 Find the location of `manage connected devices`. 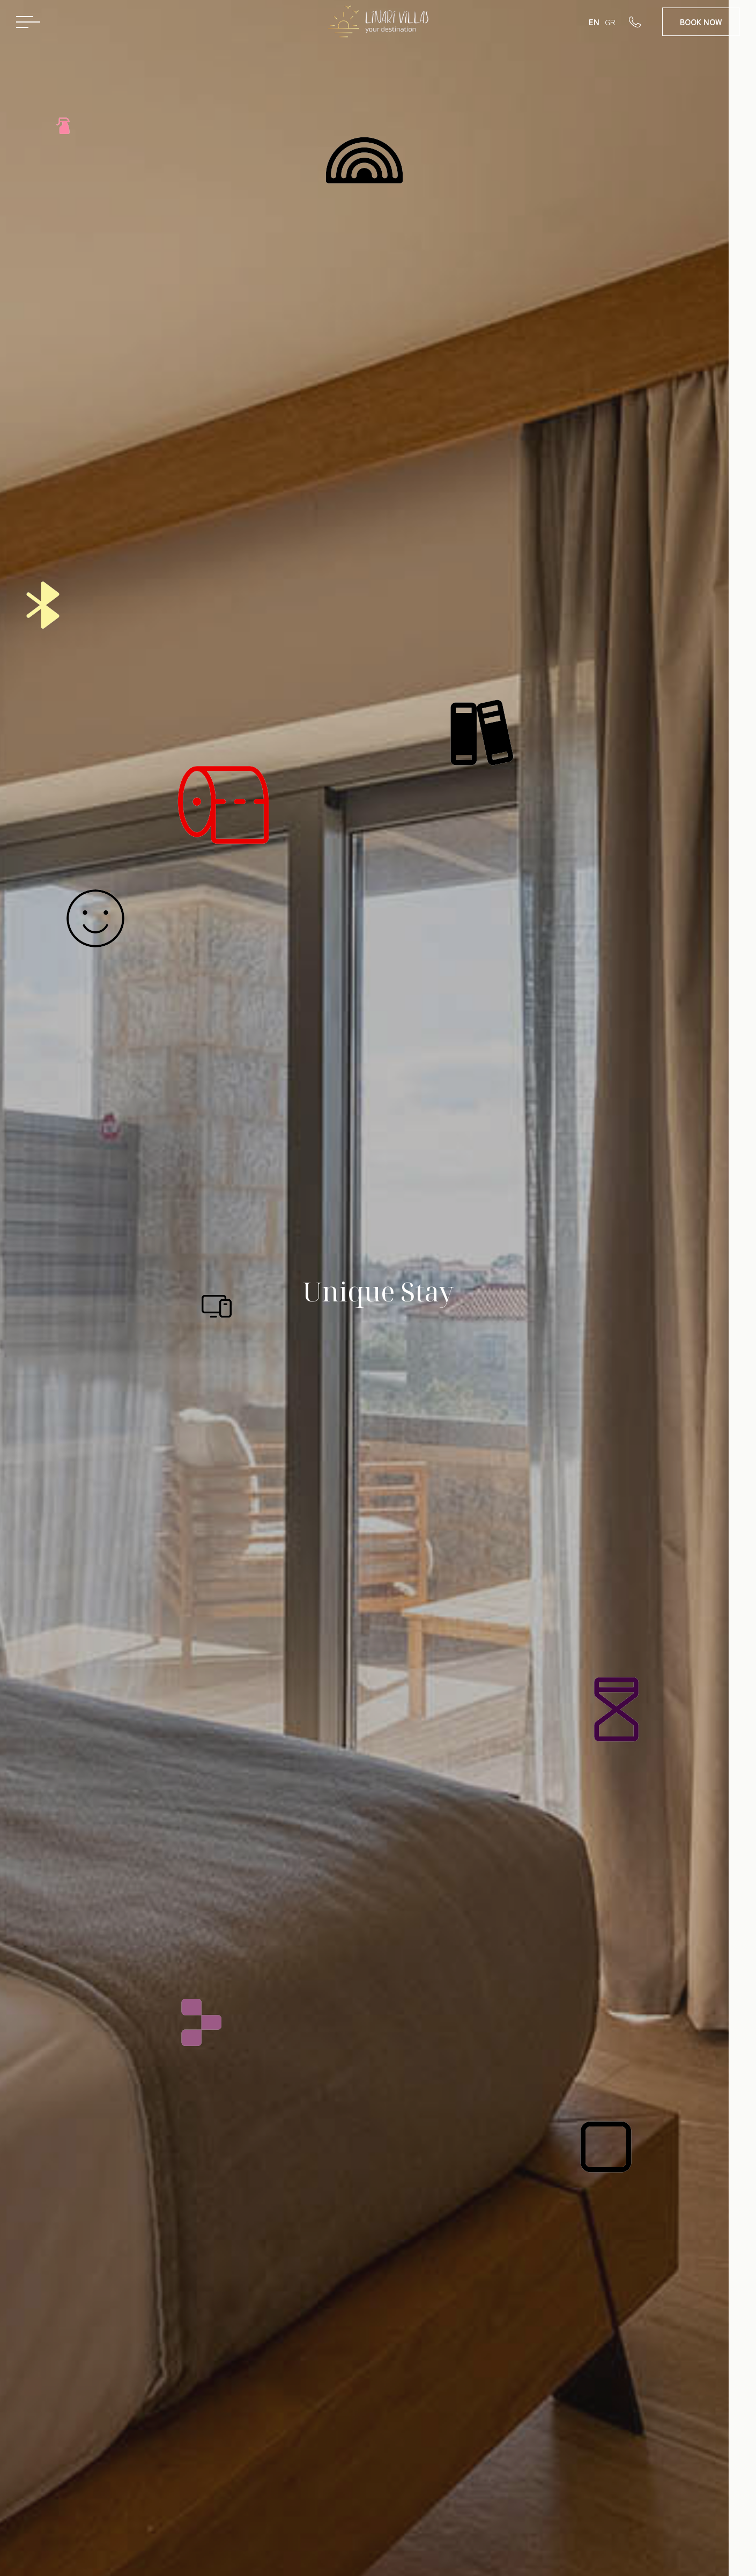

manage connected devices is located at coordinates (216, 1306).